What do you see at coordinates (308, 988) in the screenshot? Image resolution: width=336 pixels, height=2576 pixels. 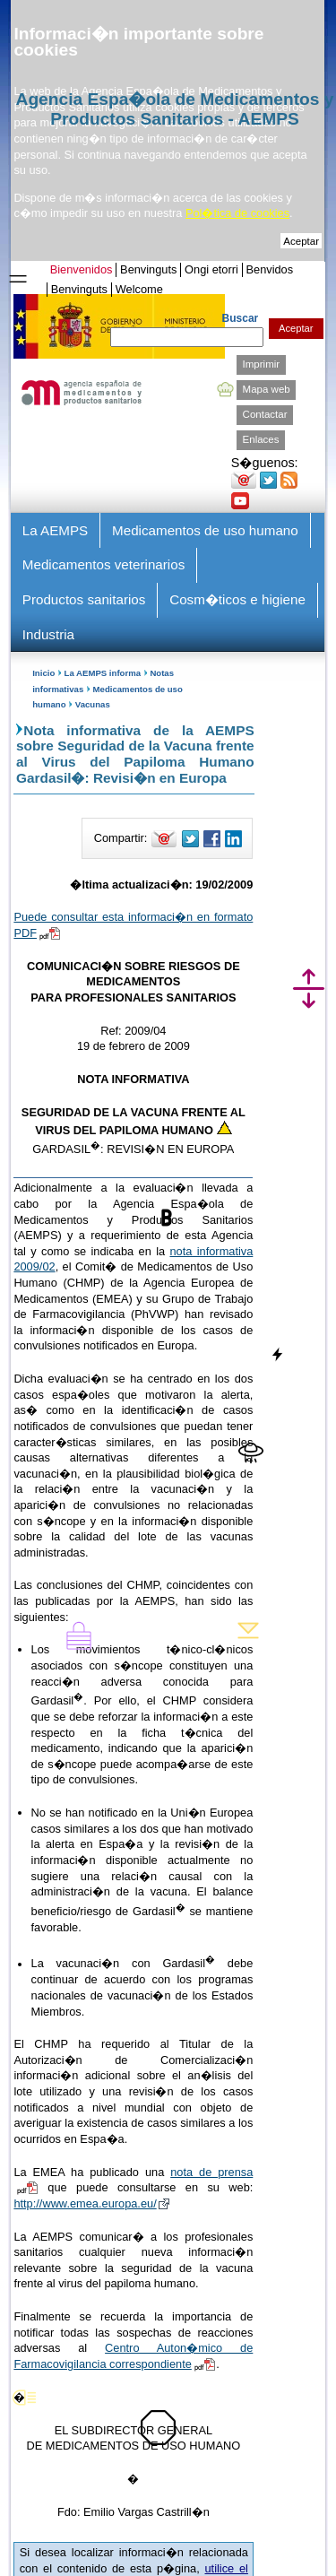 I see `expand content vertically` at bounding box center [308, 988].